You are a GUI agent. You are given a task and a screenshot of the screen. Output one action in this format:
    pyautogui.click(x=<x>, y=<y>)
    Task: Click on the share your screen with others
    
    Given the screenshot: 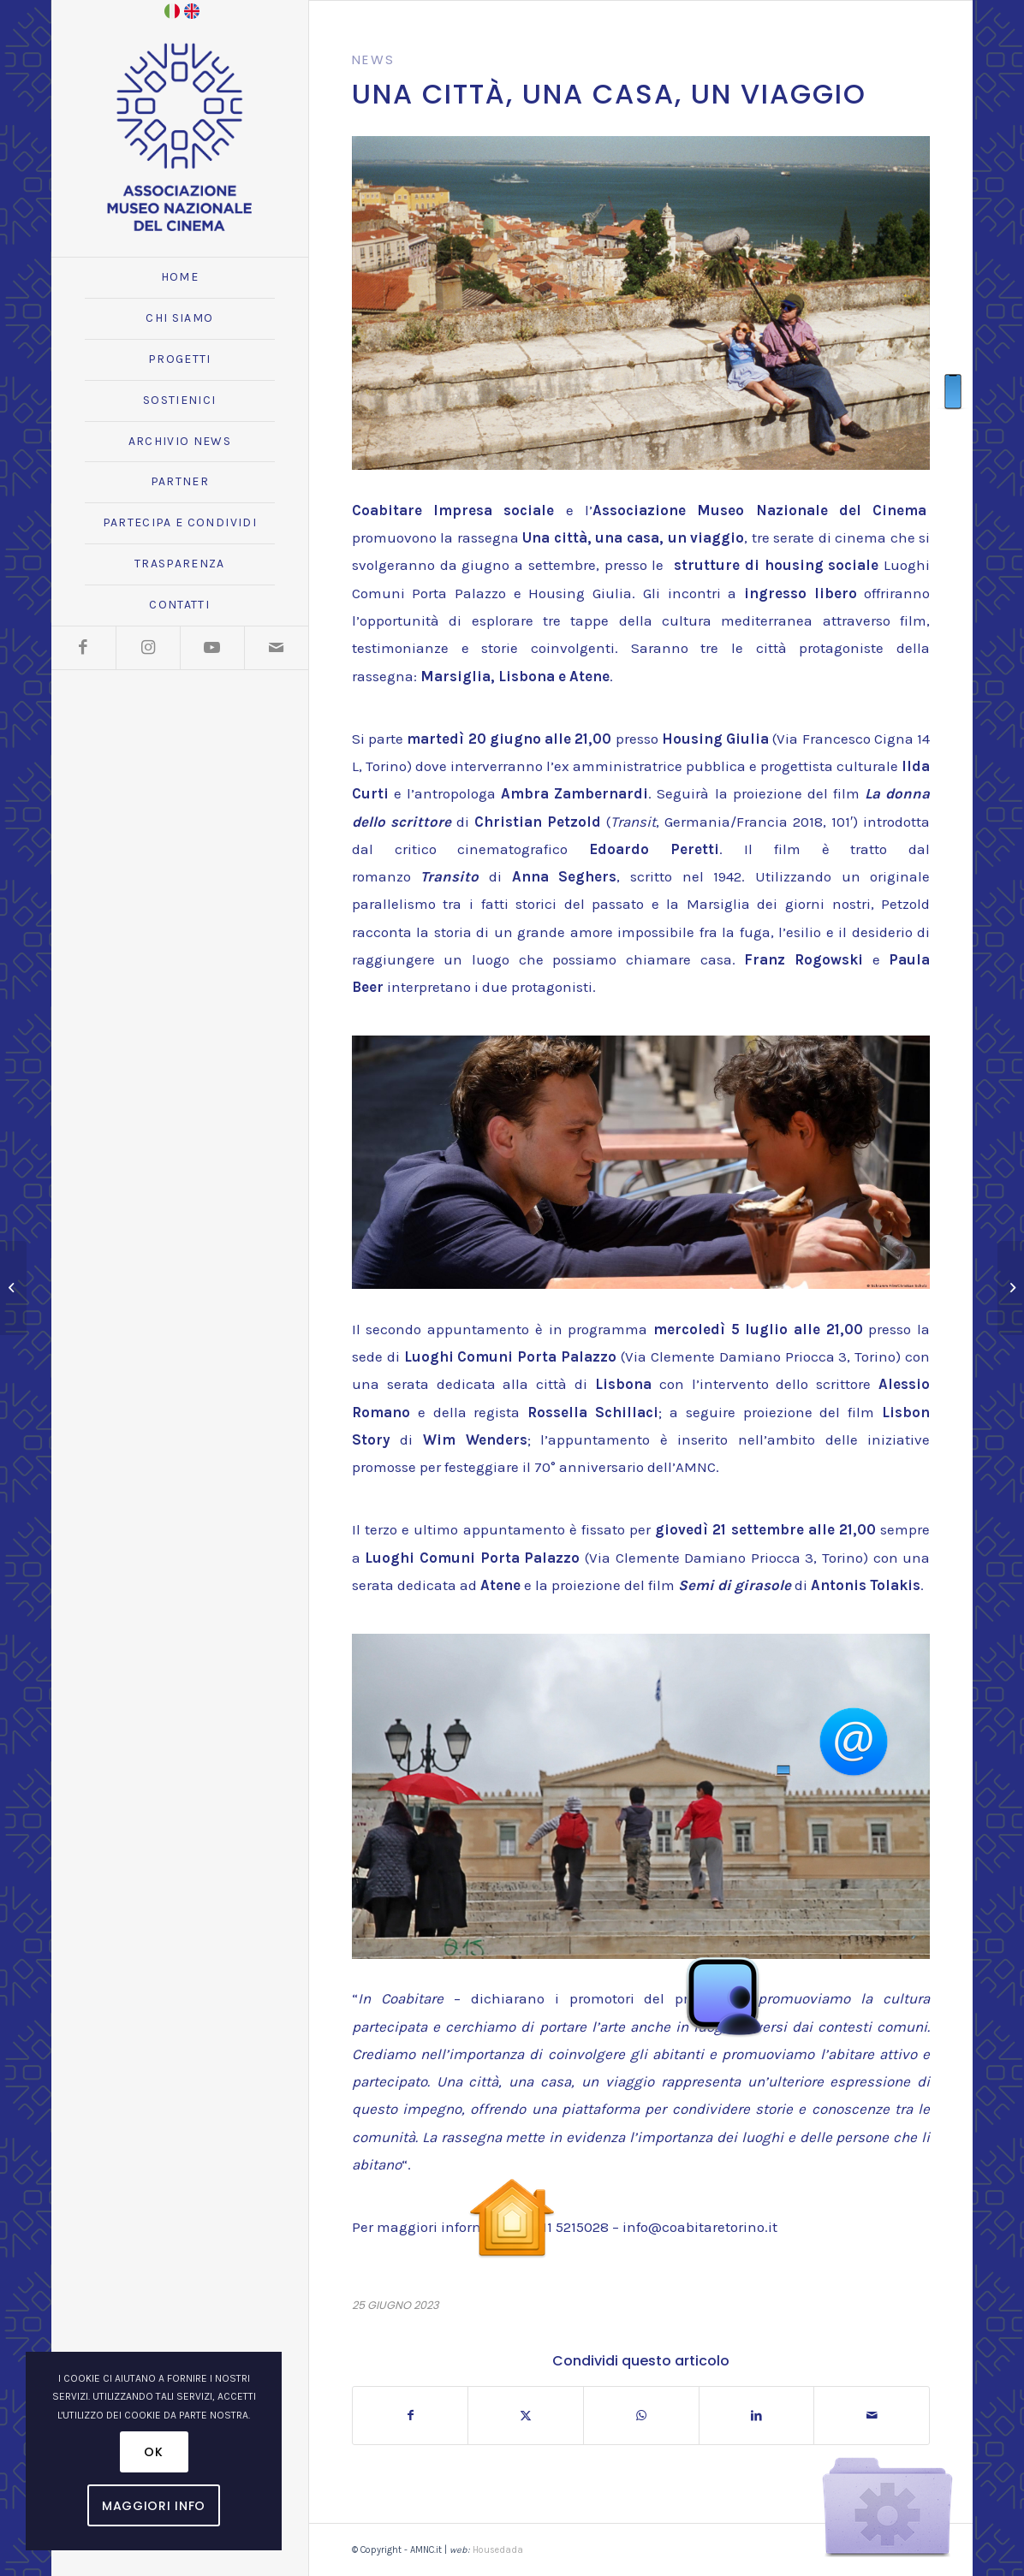 What is the action you would take?
    pyautogui.click(x=723, y=1993)
    